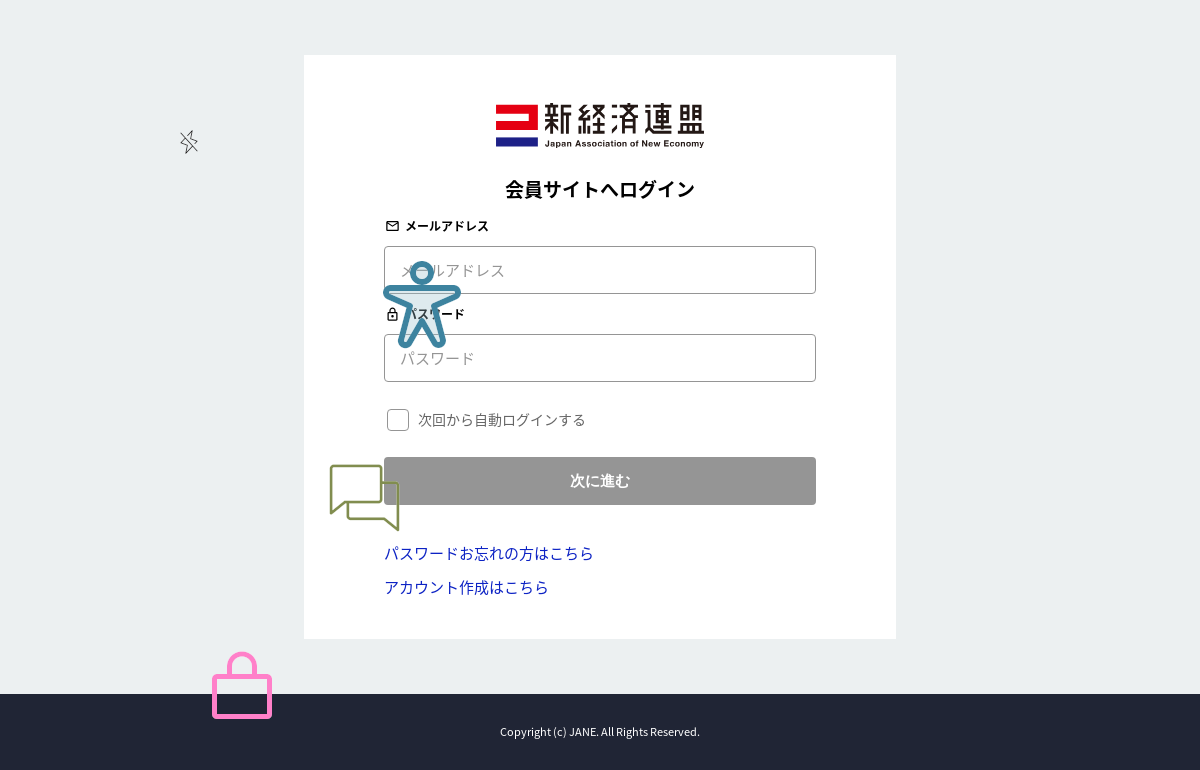 The image size is (1200, 770). I want to click on accessibility settings or features, so click(422, 306).